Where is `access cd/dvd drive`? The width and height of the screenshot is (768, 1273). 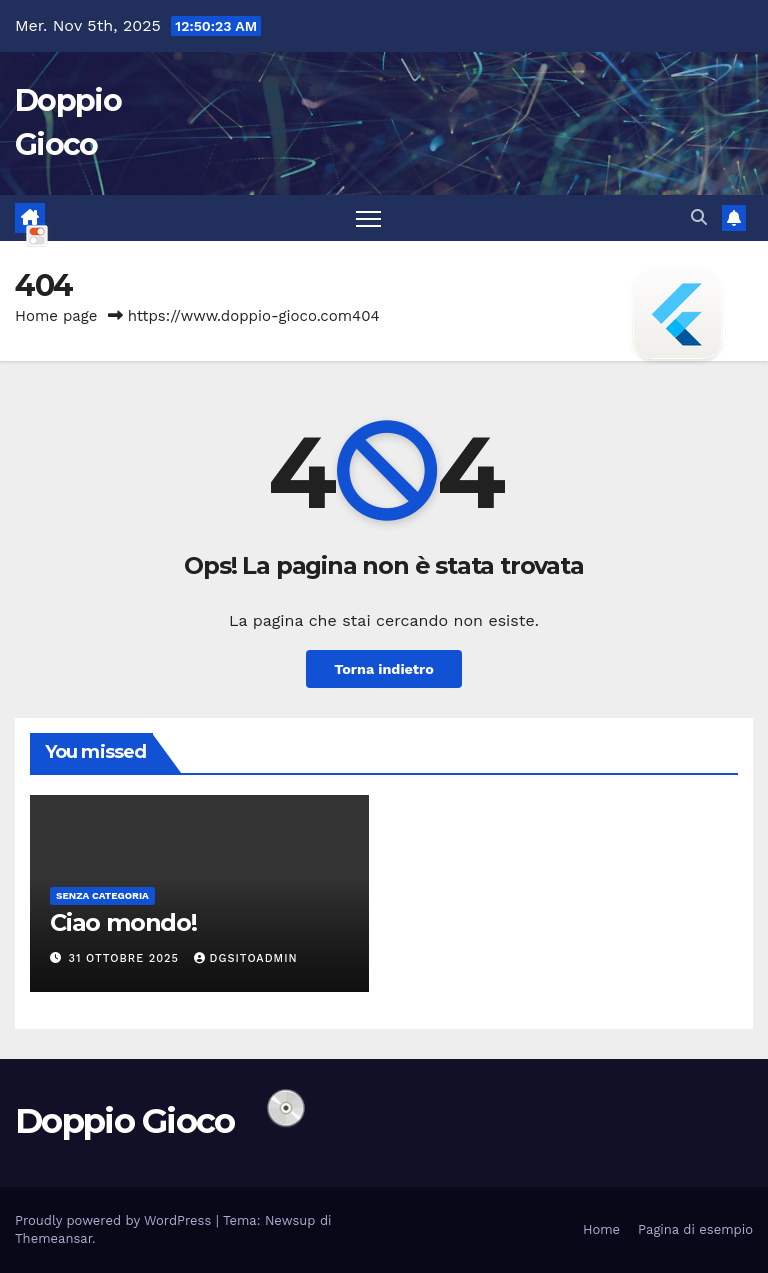 access cd/dvd drive is located at coordinates (286, 1108).